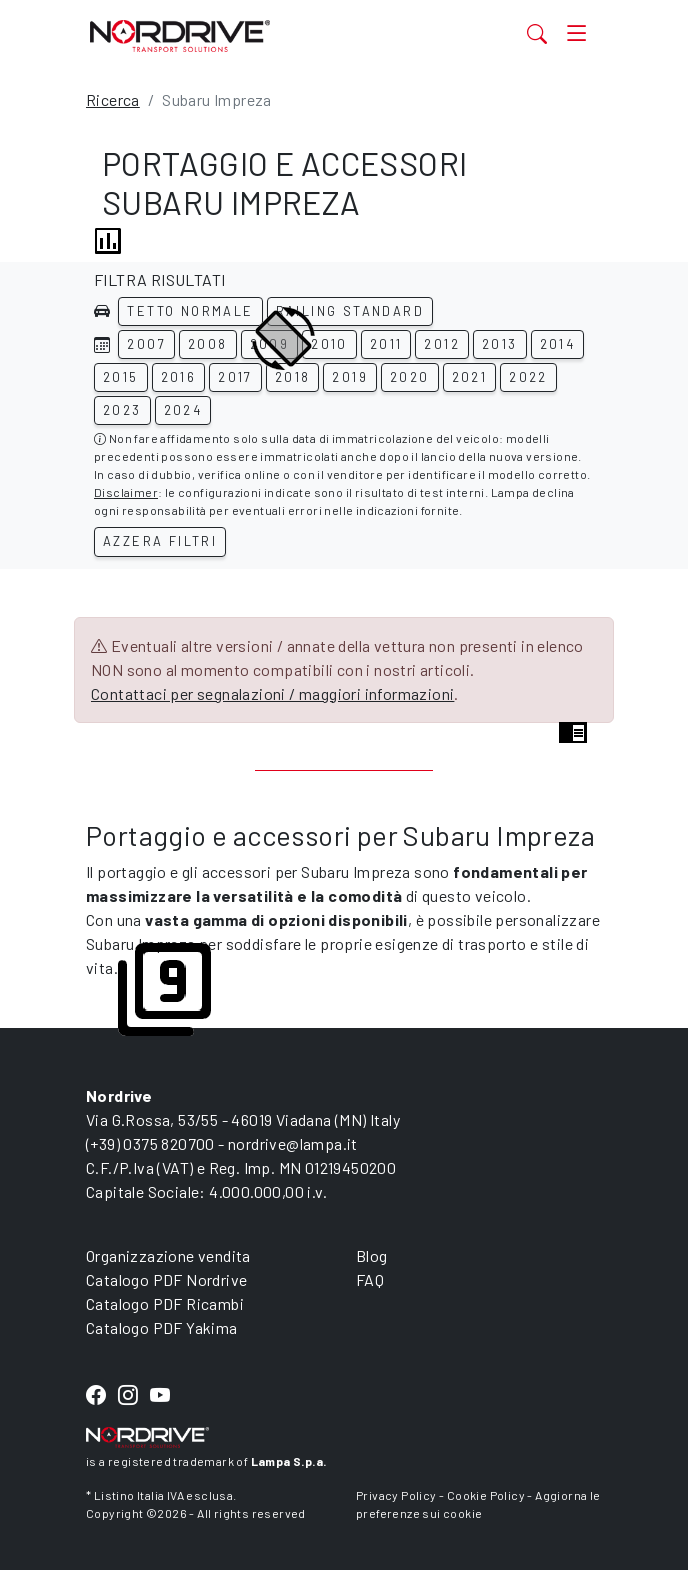 This screenshot has width=688, height=1570. What do you see at coordinates (283, 338) in the screenshot?
I see `toggle screen rotation on or off` at bounding box center [283, 338].